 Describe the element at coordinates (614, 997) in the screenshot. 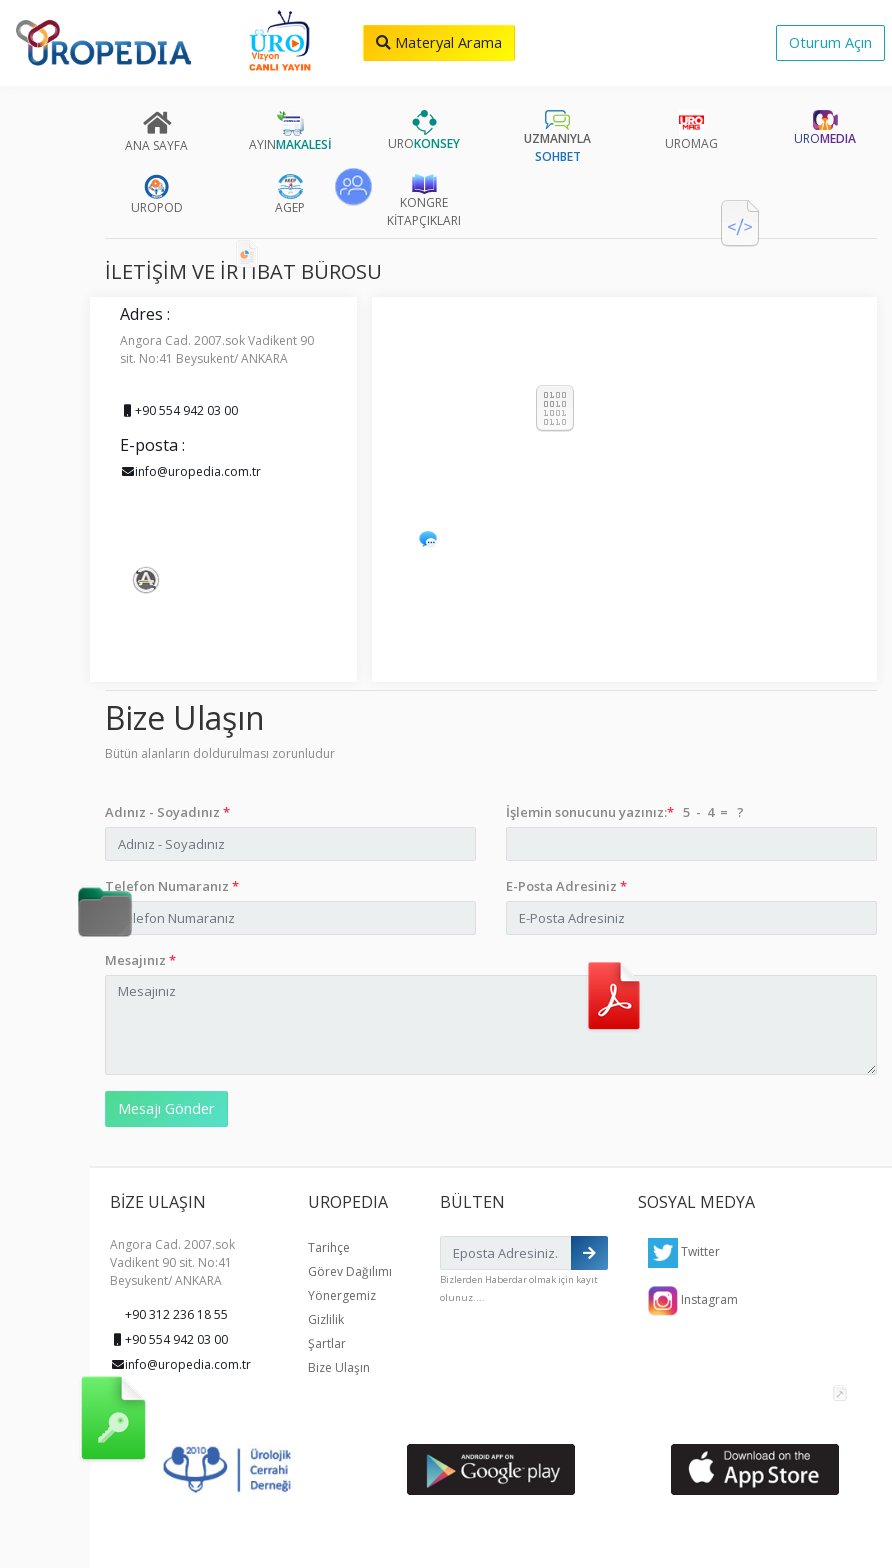

I see `open a PDF document` at that location.